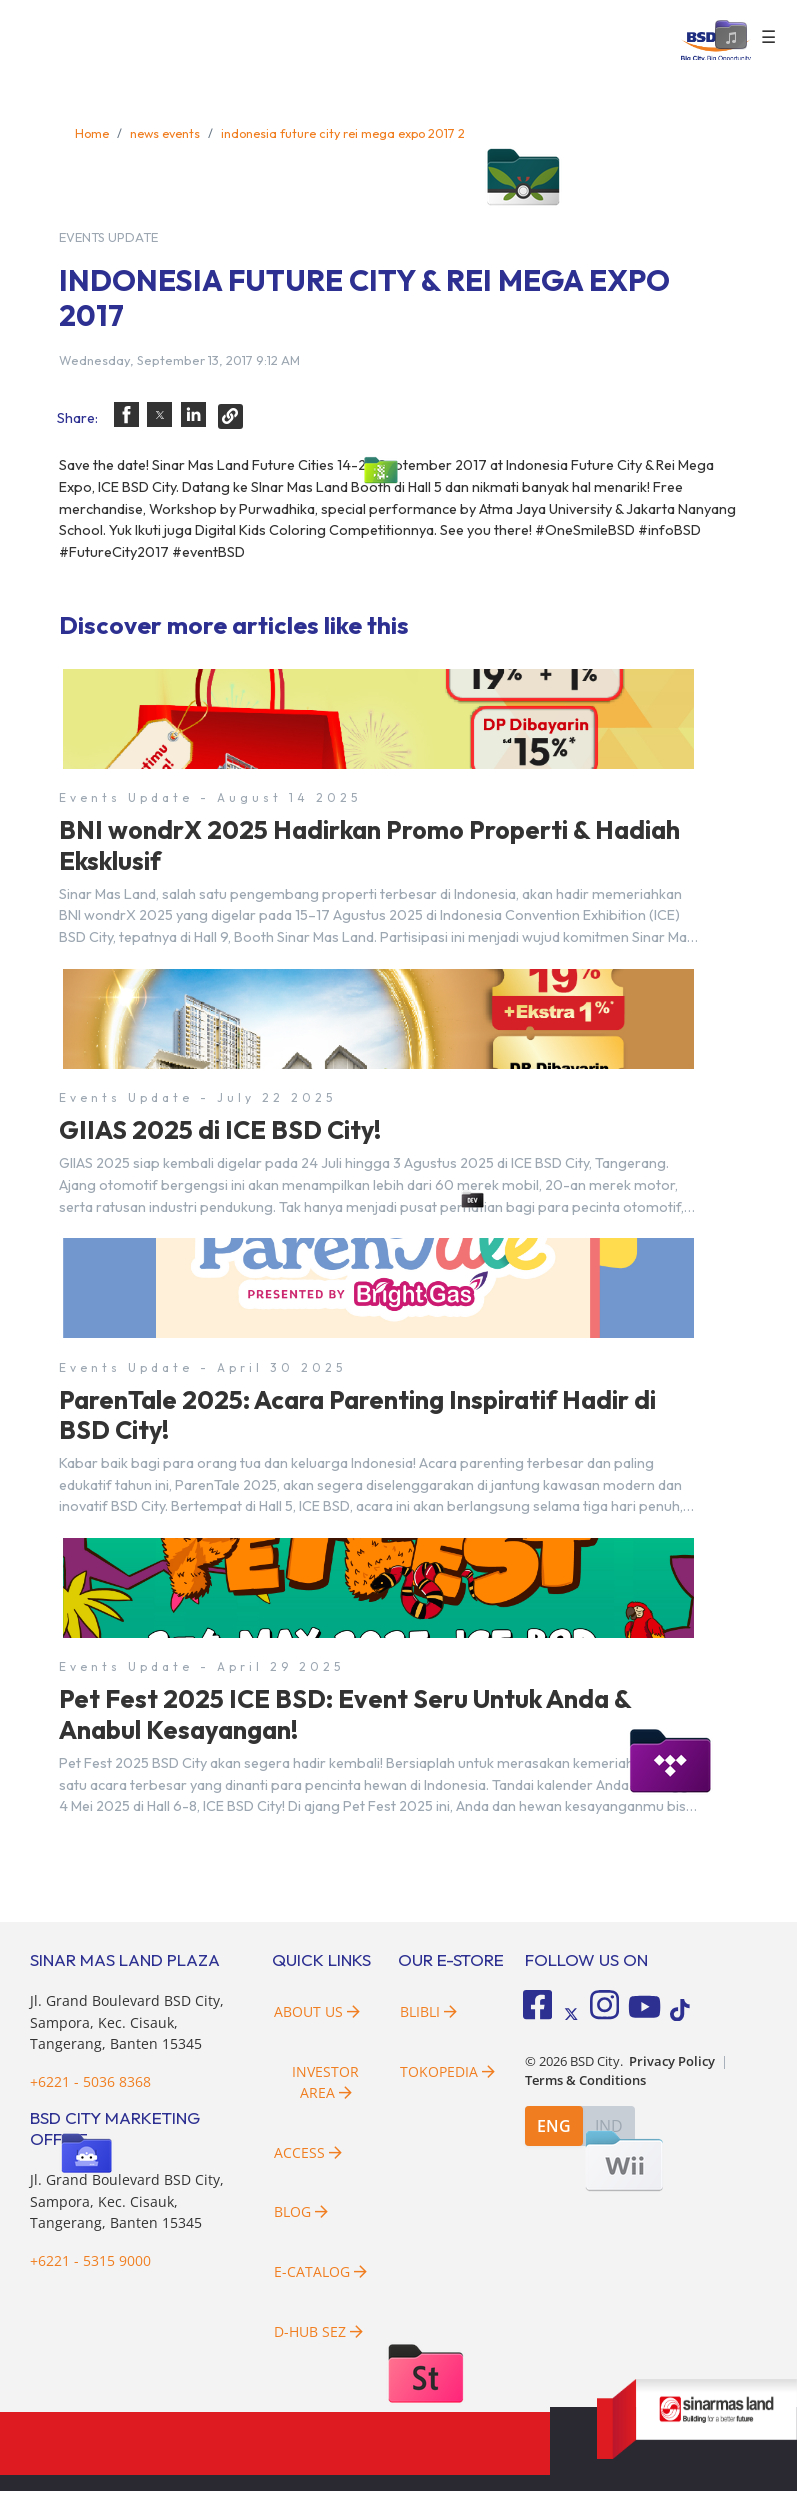  I want to click on folder containing dev.to related projects or resources, so click(472, 1199).